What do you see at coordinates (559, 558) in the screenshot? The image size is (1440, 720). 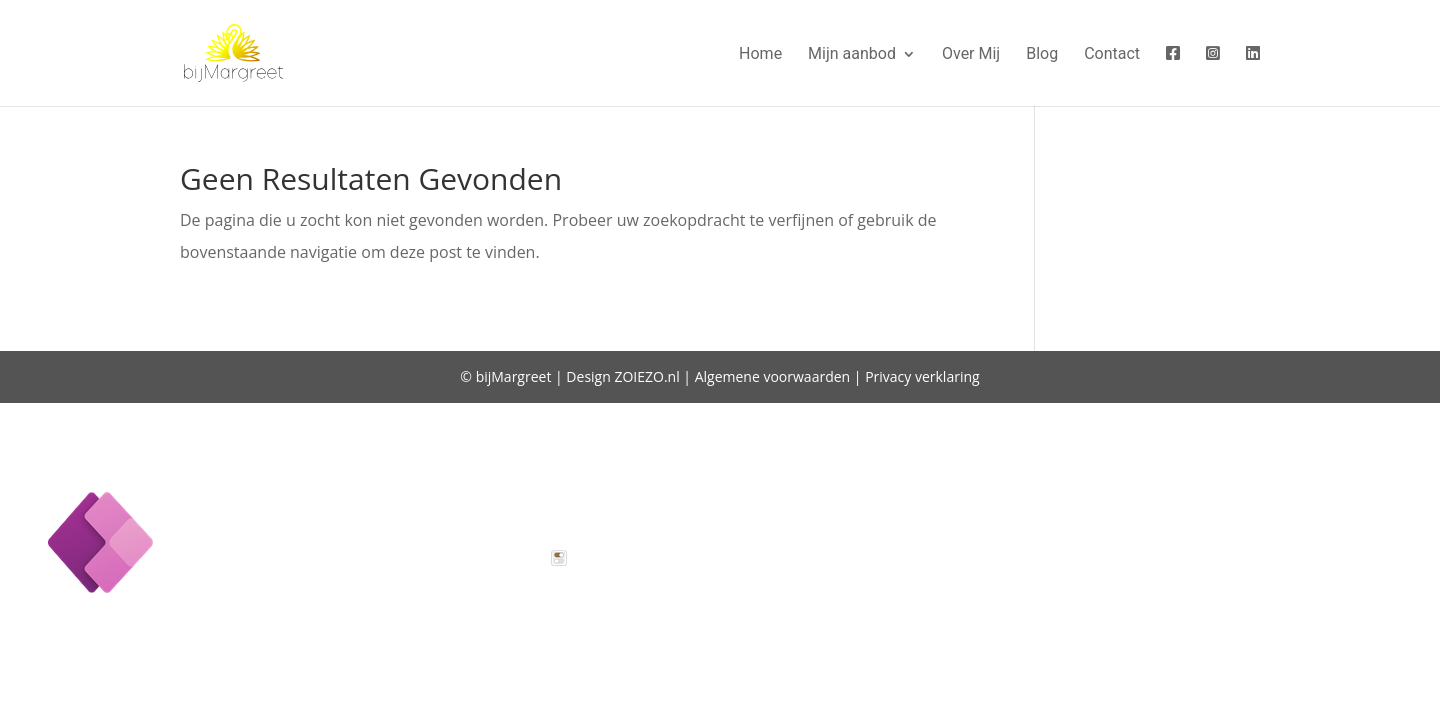 I see `open desktop preferences or settings` at bounding box center [559, 558].